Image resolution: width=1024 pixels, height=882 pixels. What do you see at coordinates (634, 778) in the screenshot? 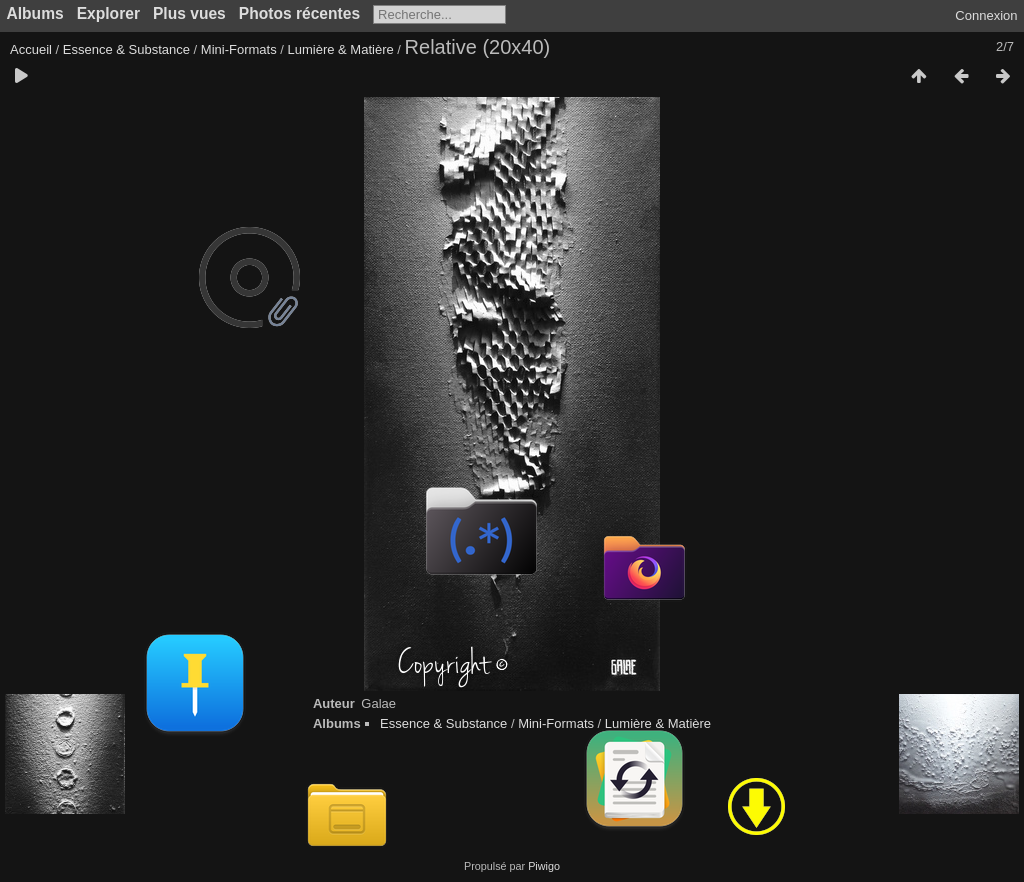
I see `open Morphosis file conversion app` at bounding box center [634, 778].